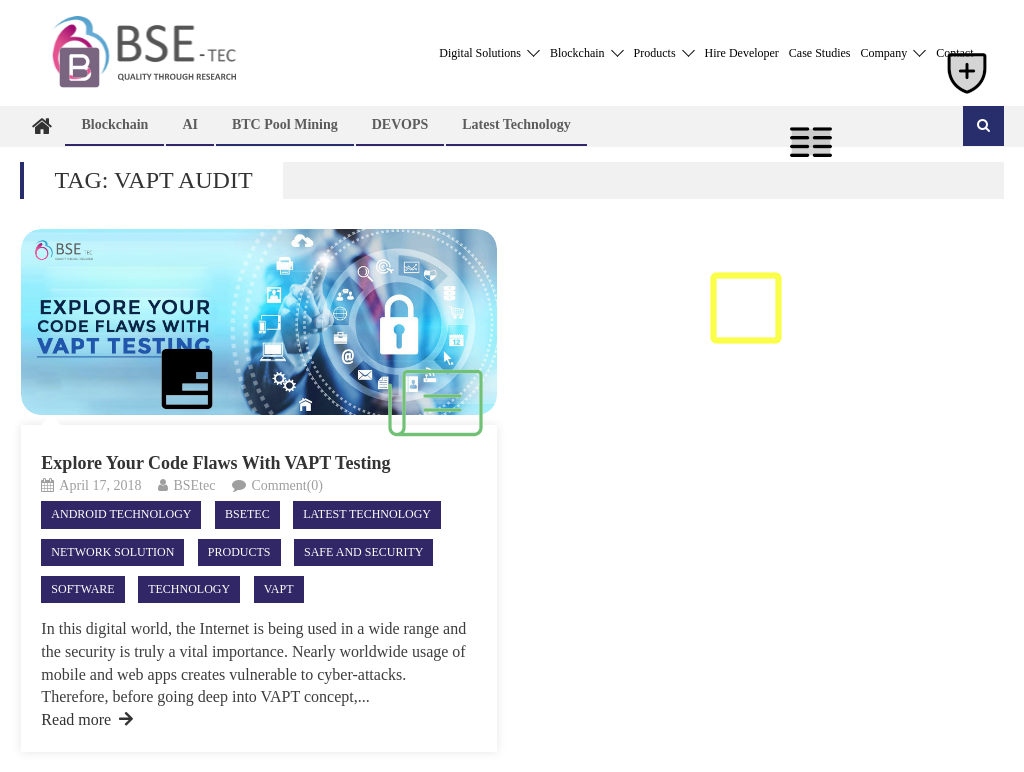 This screenshot has height=772, width=1024. What do you see at coordinates (187, 379) in the screenshot?
I see `indicates stairs or stairway access` at bounding box center [187, 379].